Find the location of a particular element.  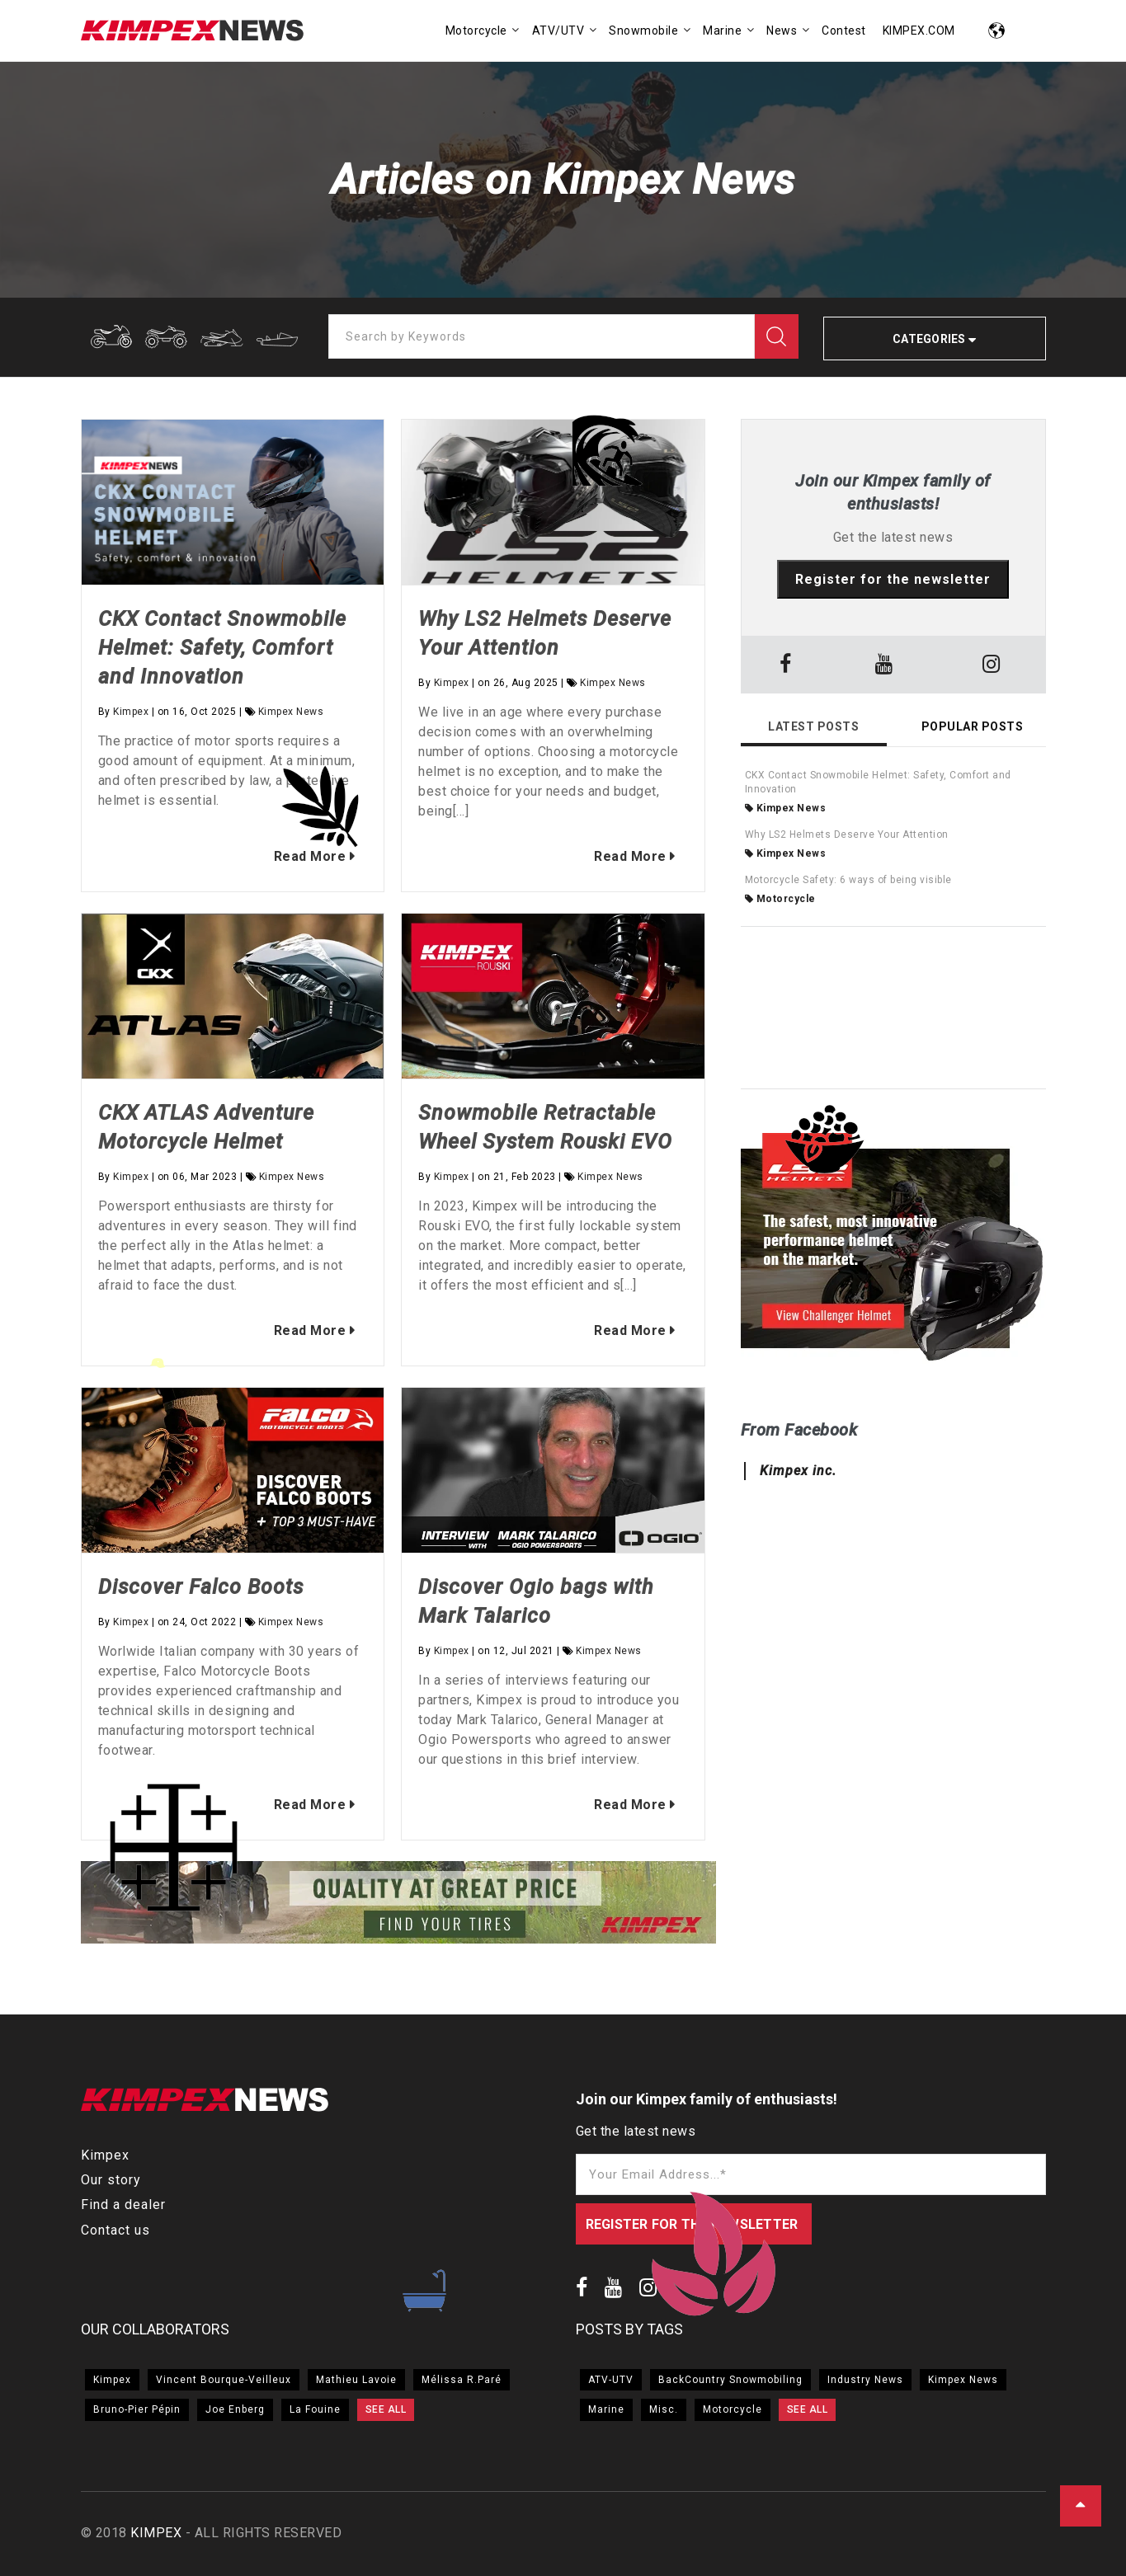

select military or soldier character class is located at coordinates (158, 1363).